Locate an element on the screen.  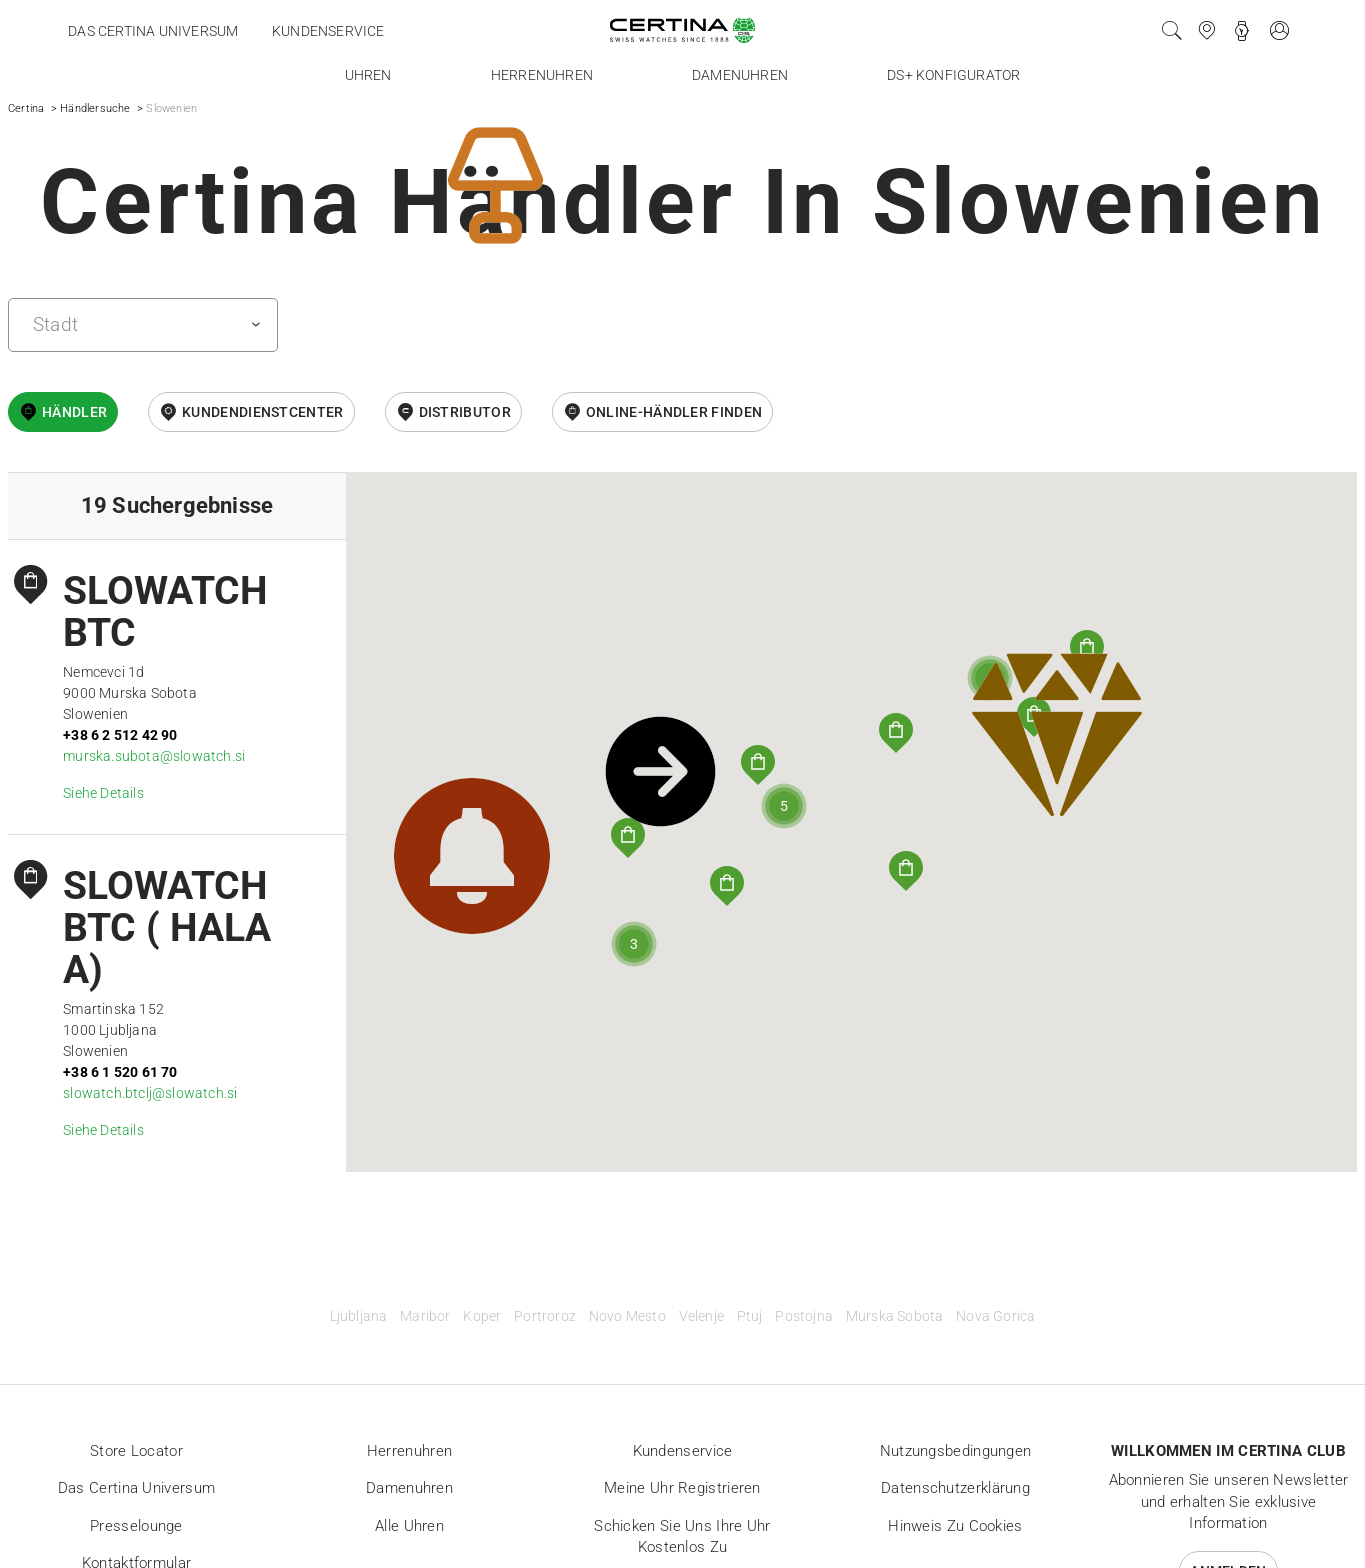
toggle desk lamp or lighting is located at coordinates (495, 185).